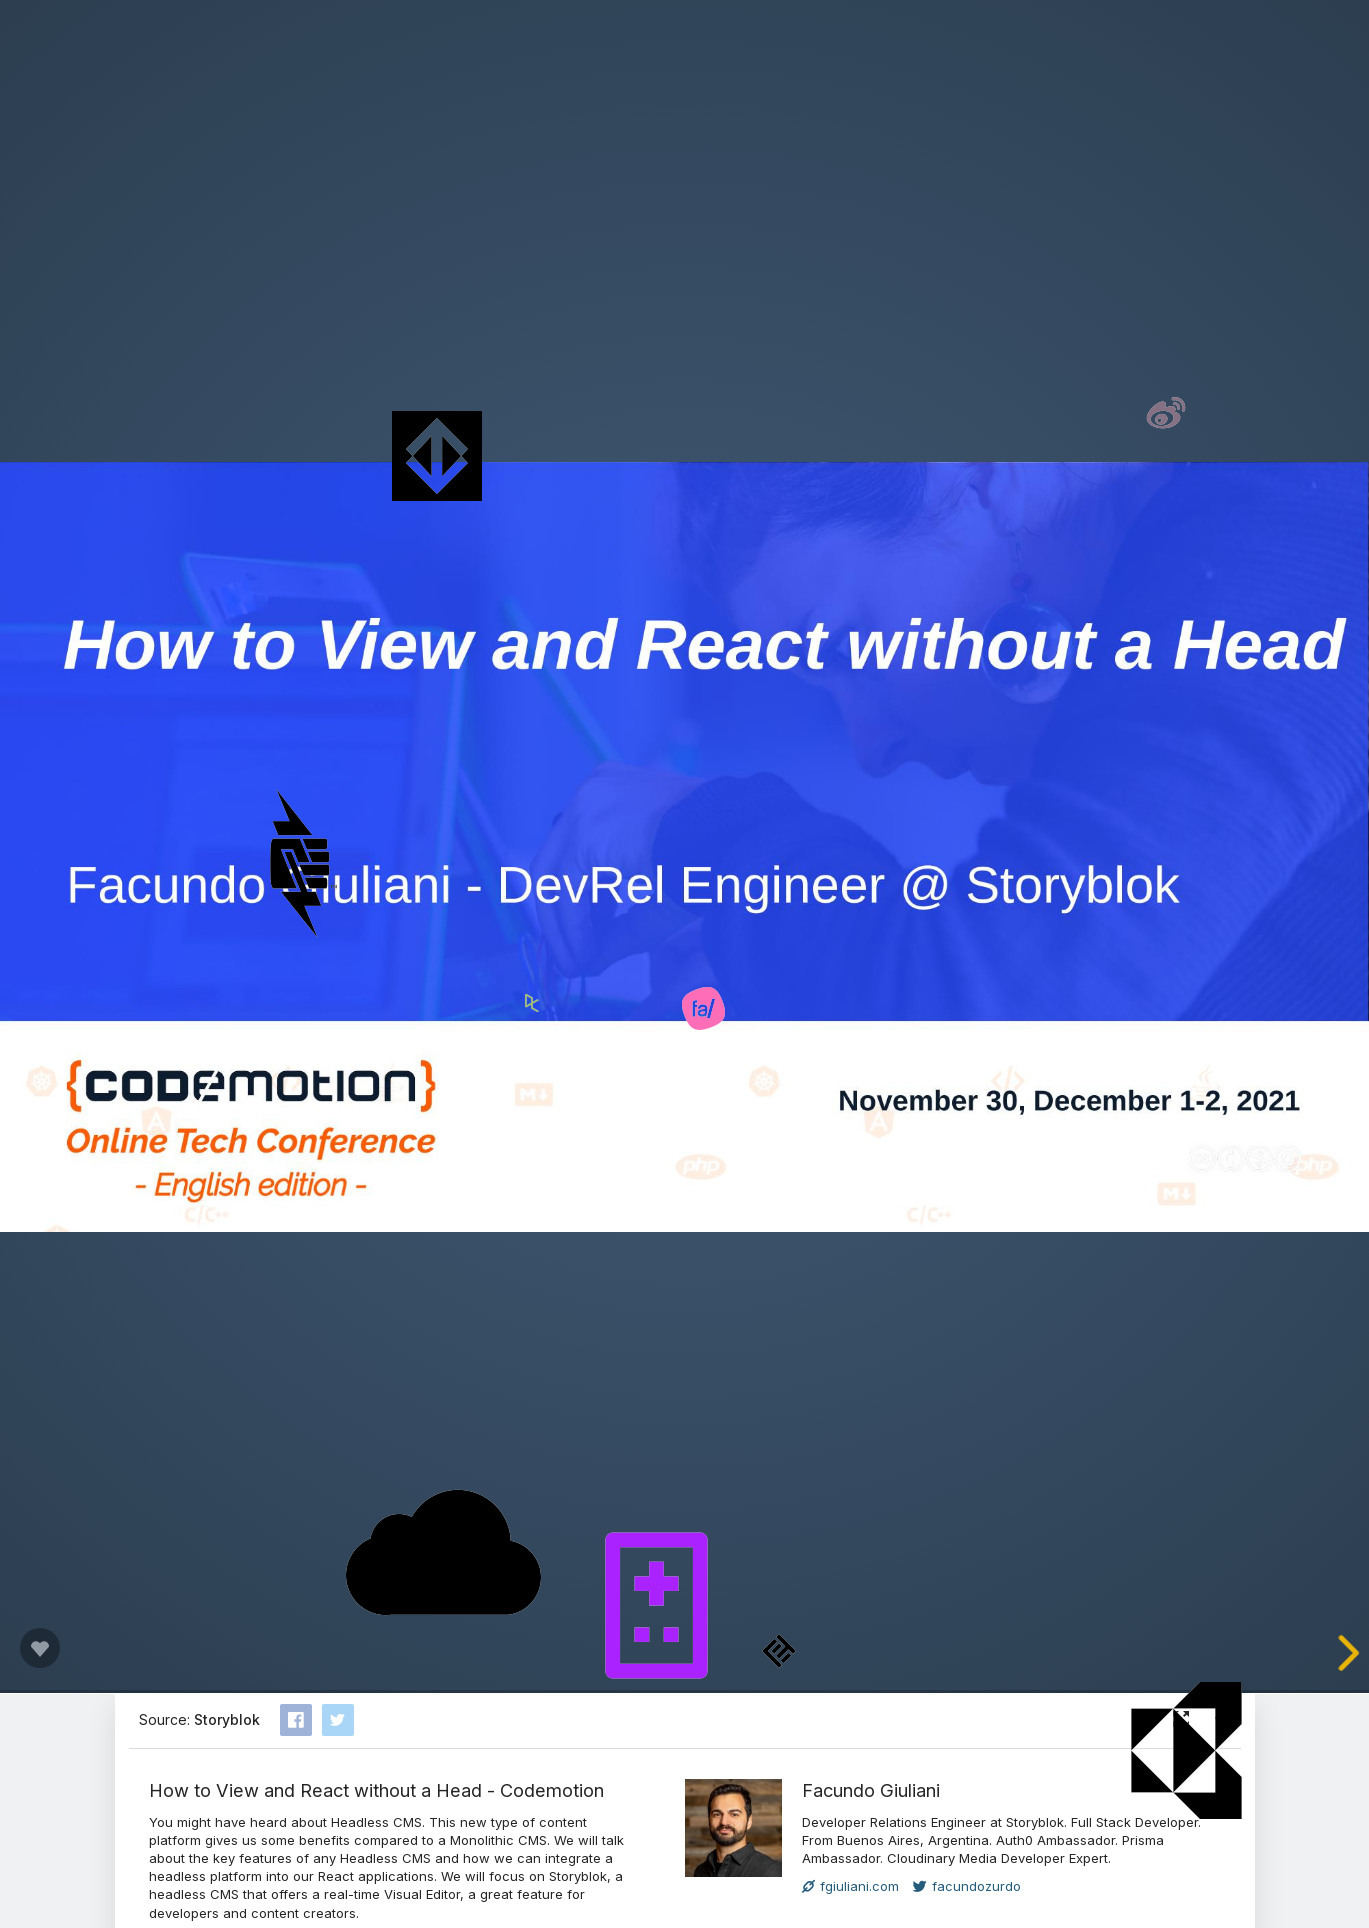 The width and height of the screenshot is (1369, 1928). I want to click on kyocera brand logo, so click(1186, 1750).